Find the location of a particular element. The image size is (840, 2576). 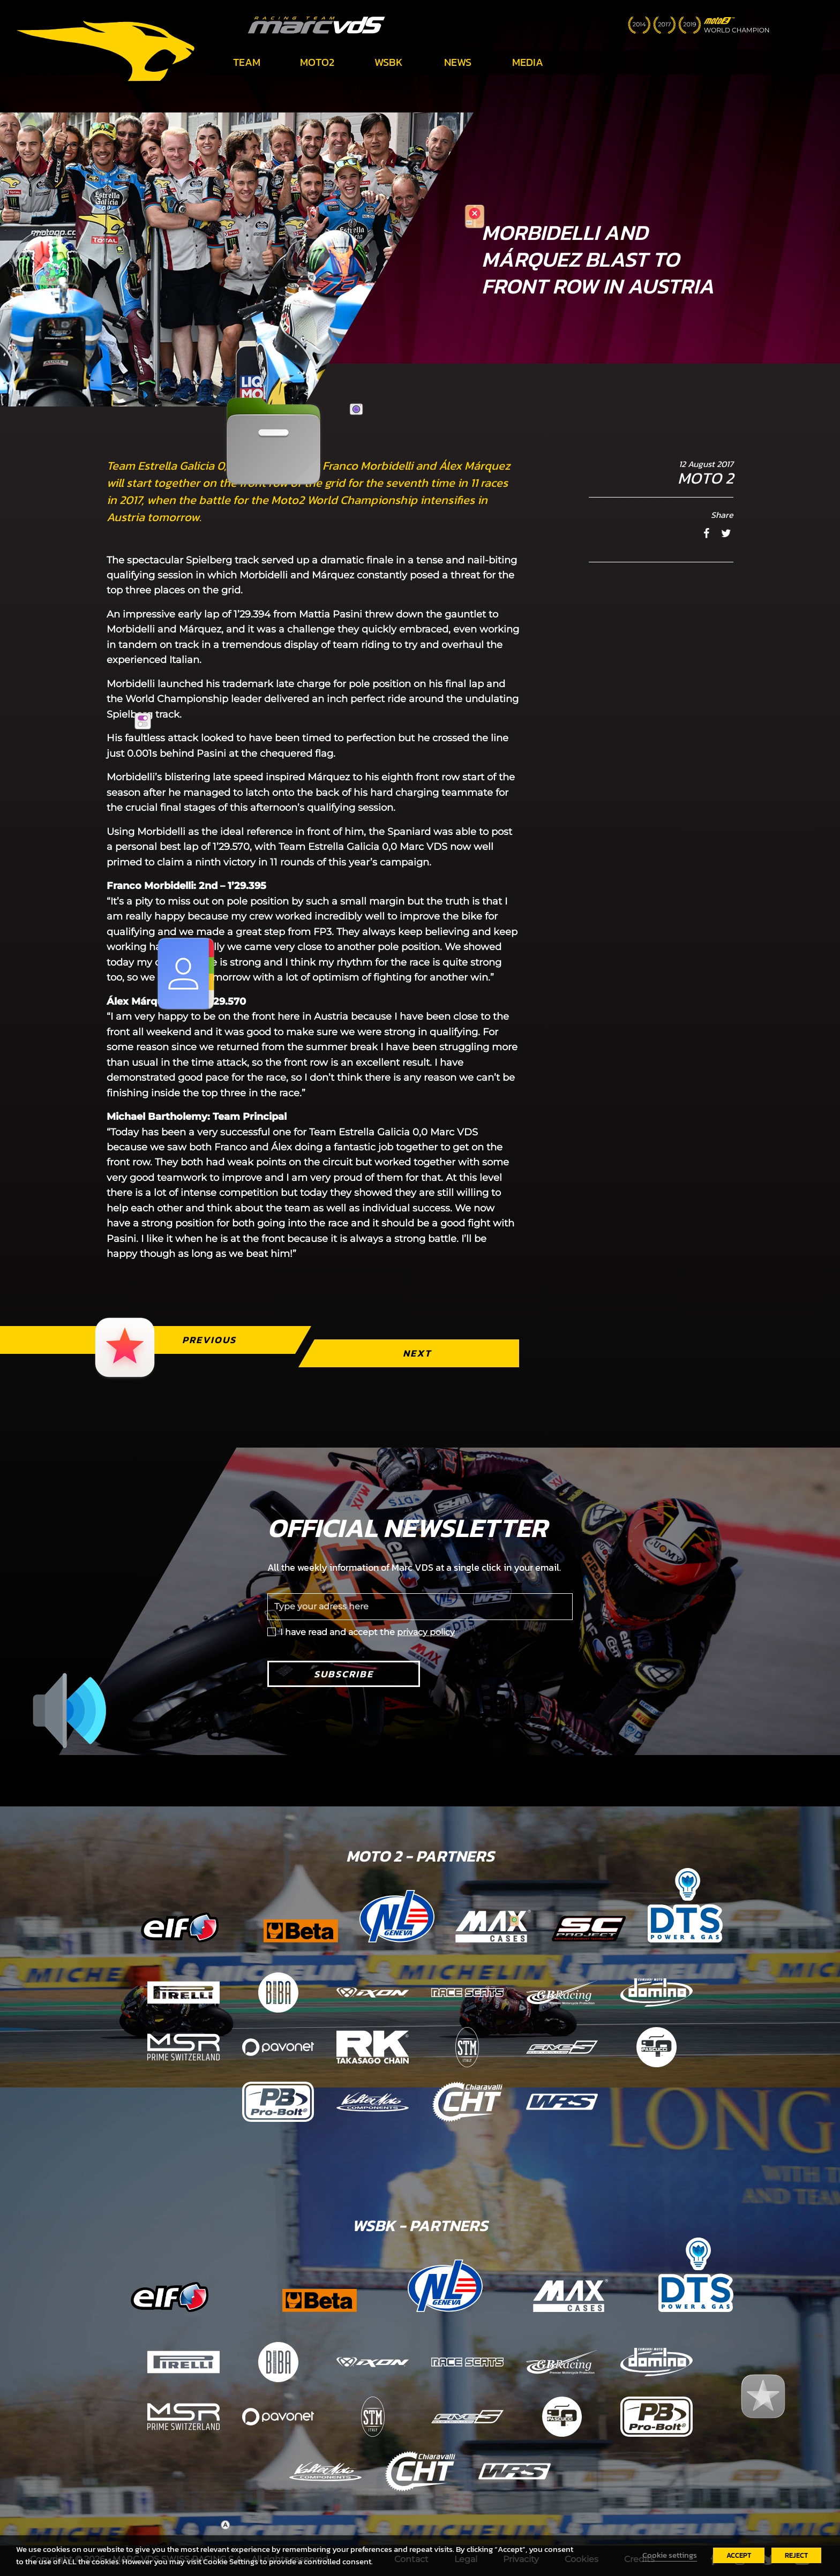

open system tweaks or settings customization is located at coordinates (142, 721).